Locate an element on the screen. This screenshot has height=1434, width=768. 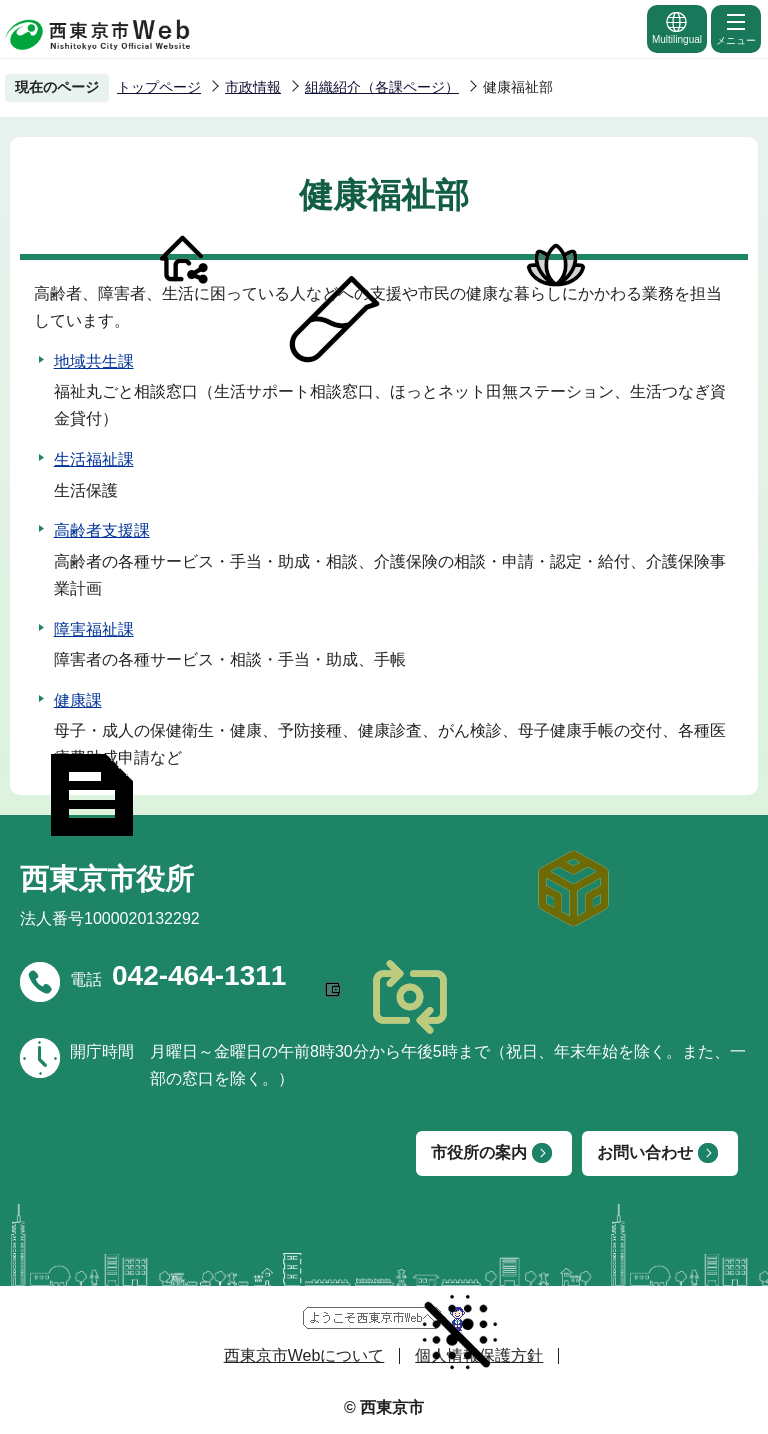
open meditation or mindfulness feature is located at coordinates (556, 267).